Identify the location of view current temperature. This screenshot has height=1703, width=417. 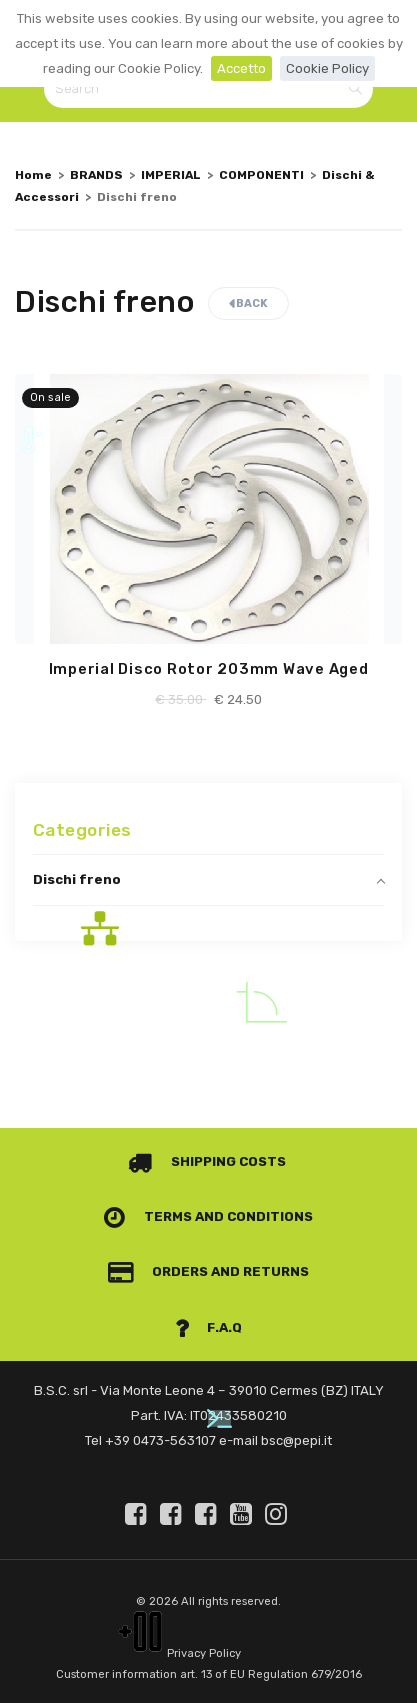
(29, 439).